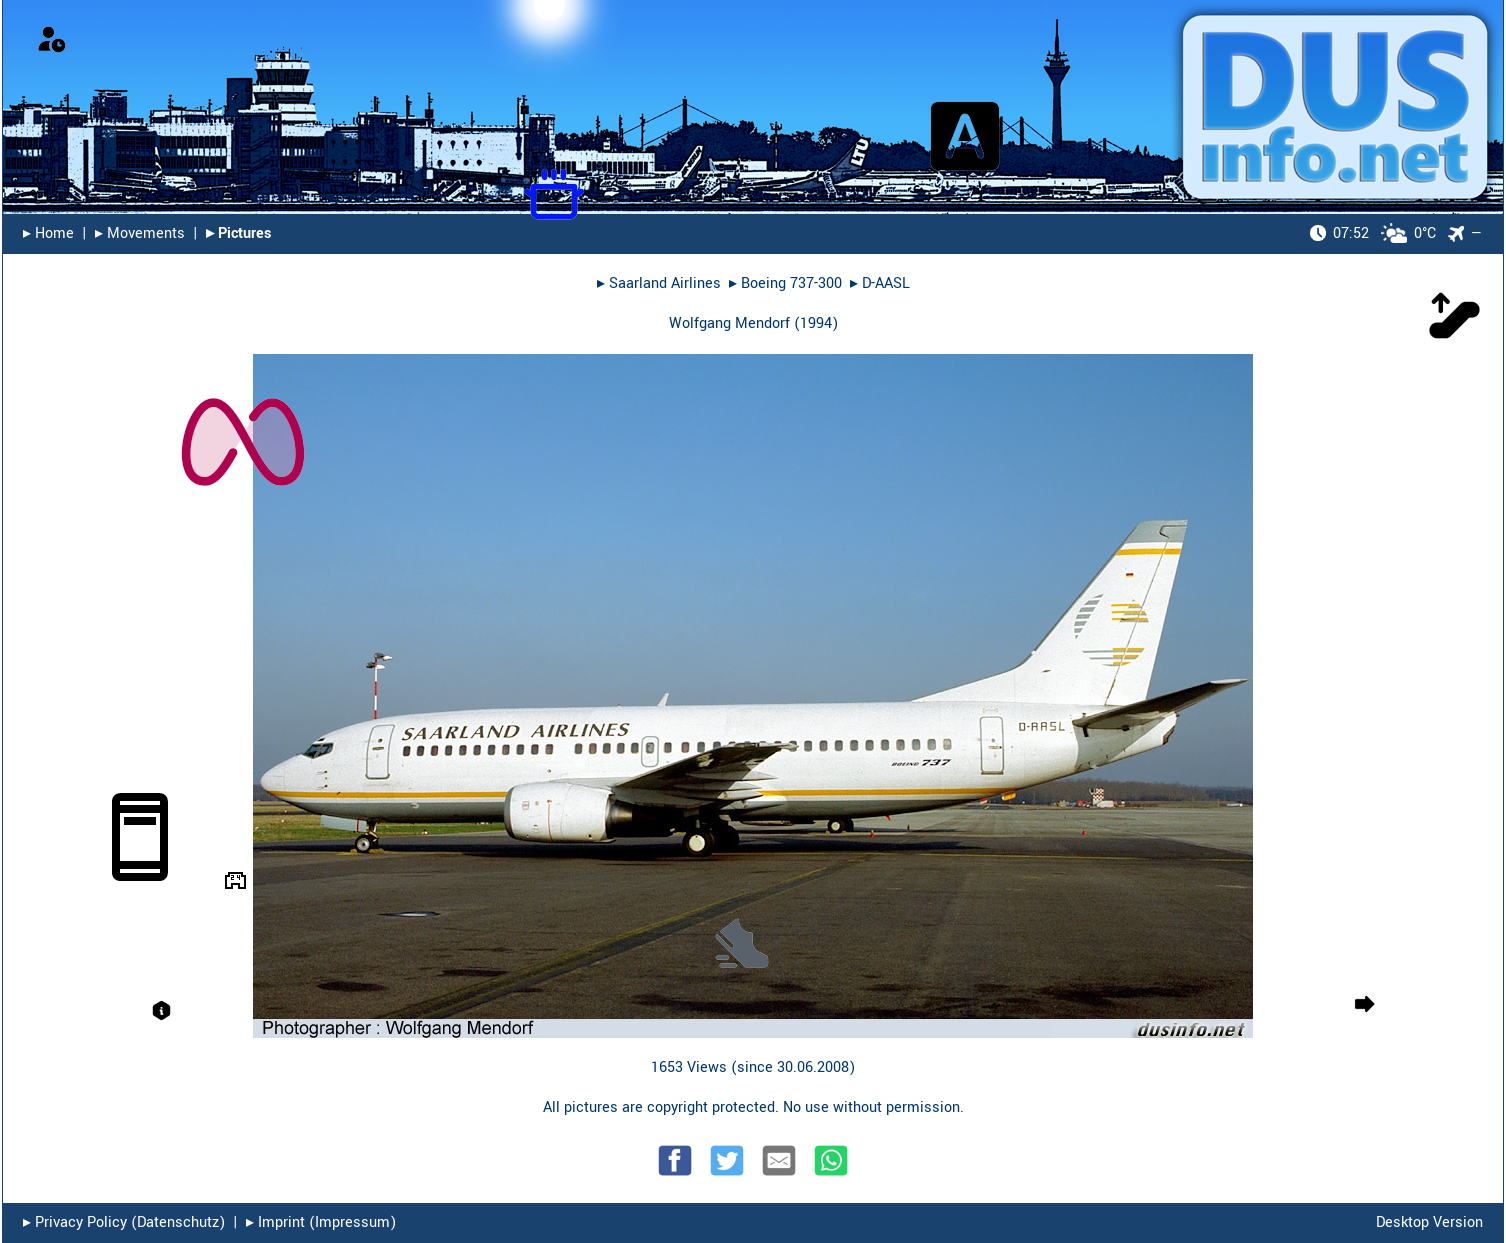 The image size is (1506, 1243). I want to click on find nearby convenience stores, so click(235, 880).